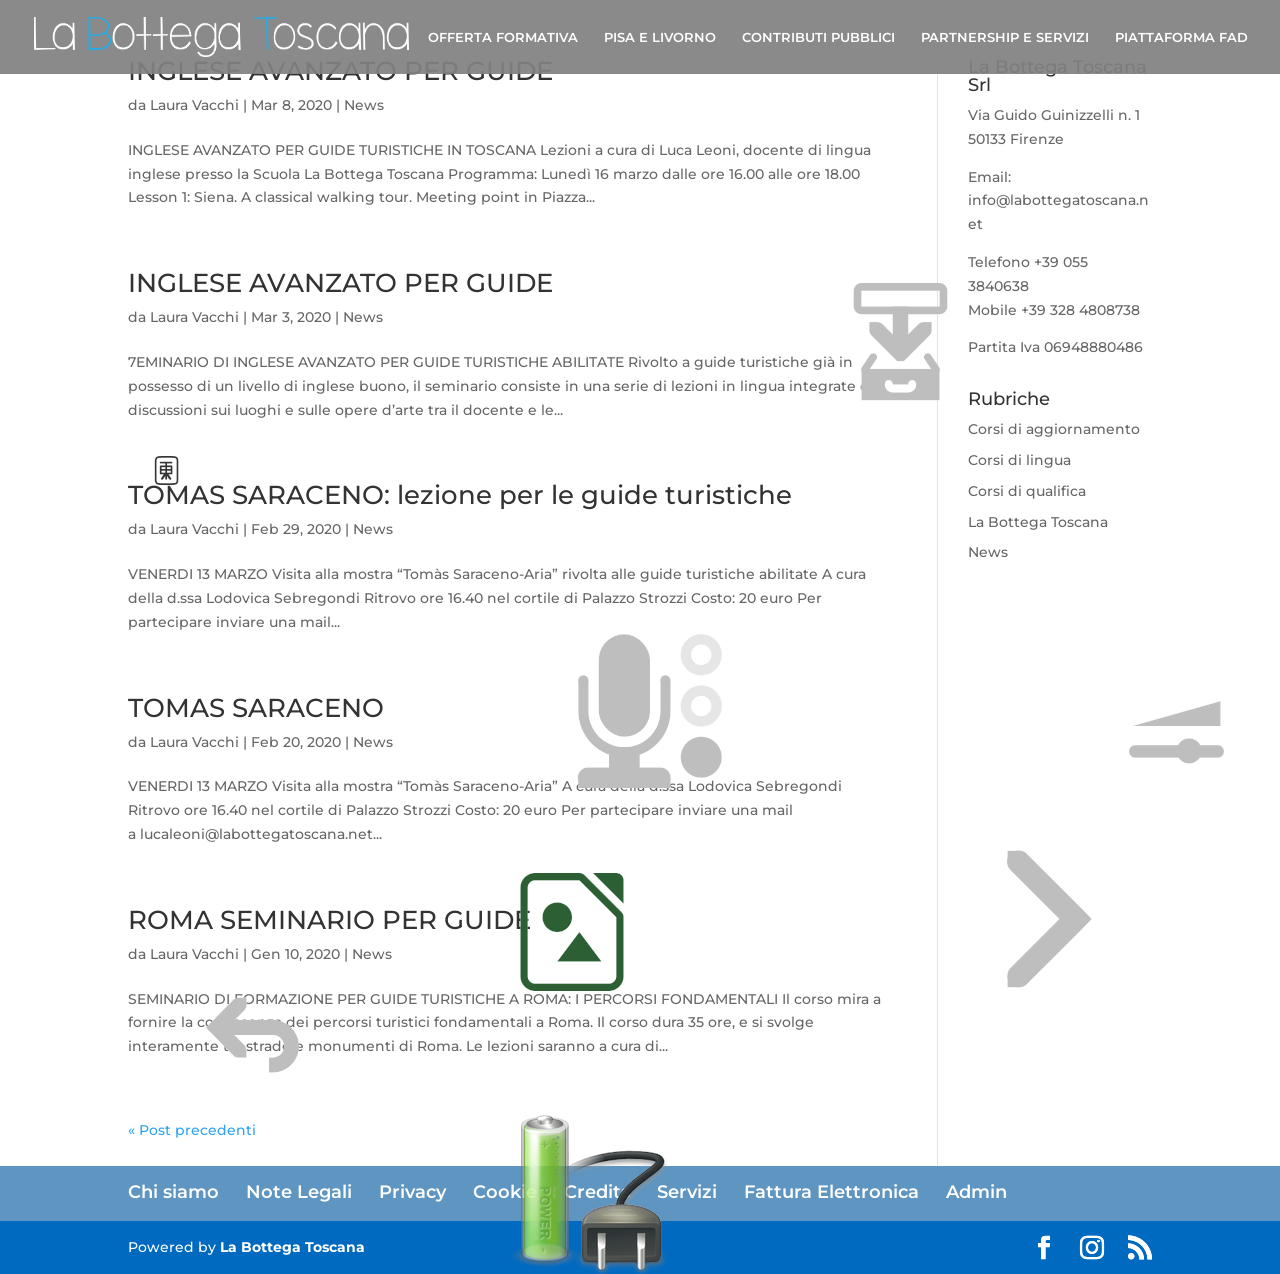  What do you see at coordinates (584, 1189) in the screenshot?
I see `battery fully charged and connected to power` at bounding box center [584, 1189].